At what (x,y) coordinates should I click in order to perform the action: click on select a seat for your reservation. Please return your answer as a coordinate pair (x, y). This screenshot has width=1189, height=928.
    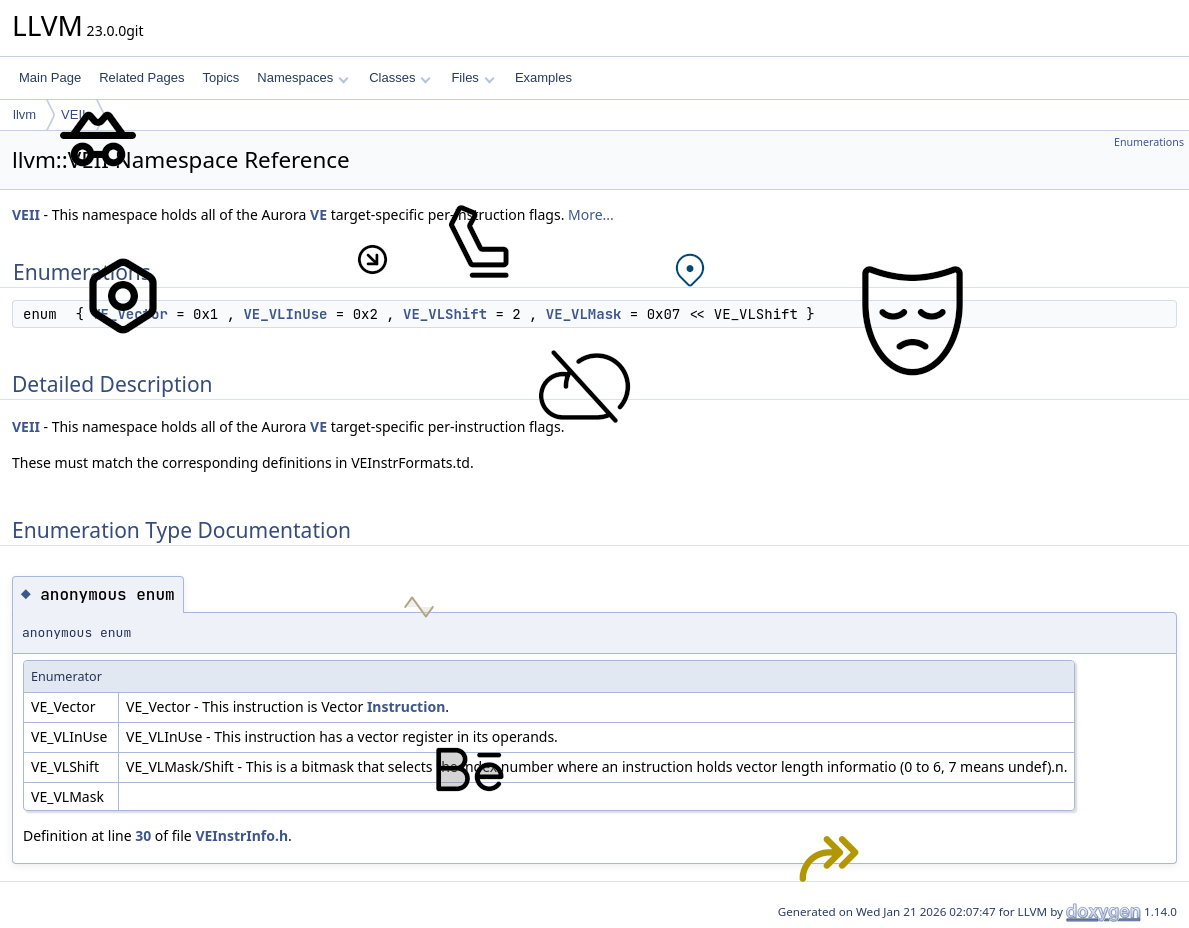
    Looking at the image, I should click on (477, 241).